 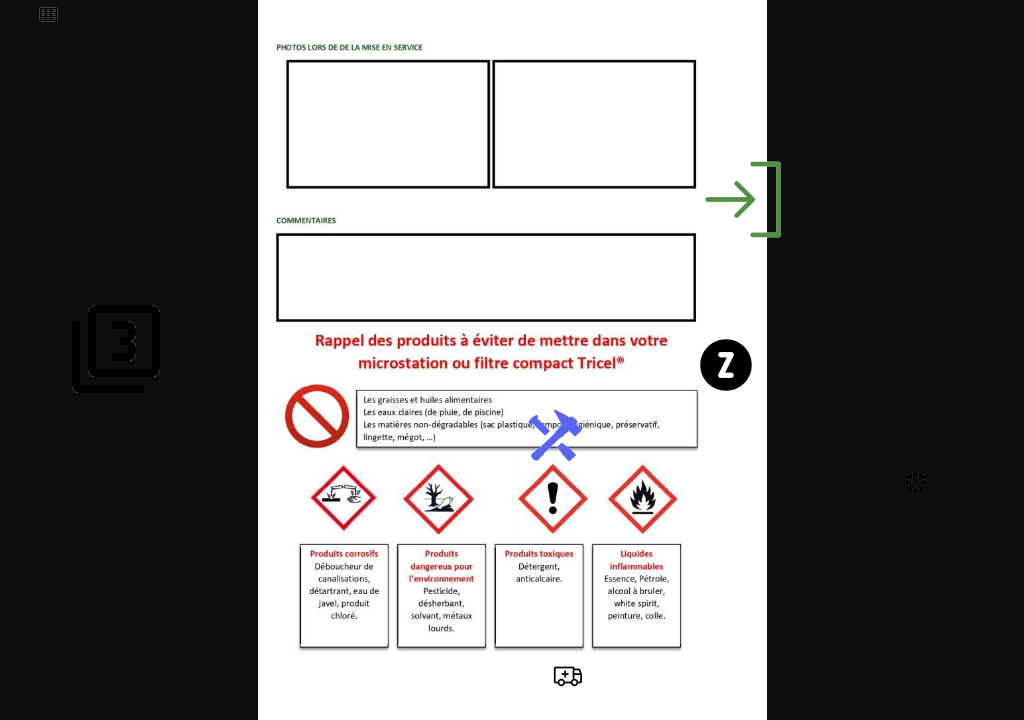 What do you see at coordinates (749, 199) in the screenshot?
I see `sign in to your account` at bounding box center [749, 199].